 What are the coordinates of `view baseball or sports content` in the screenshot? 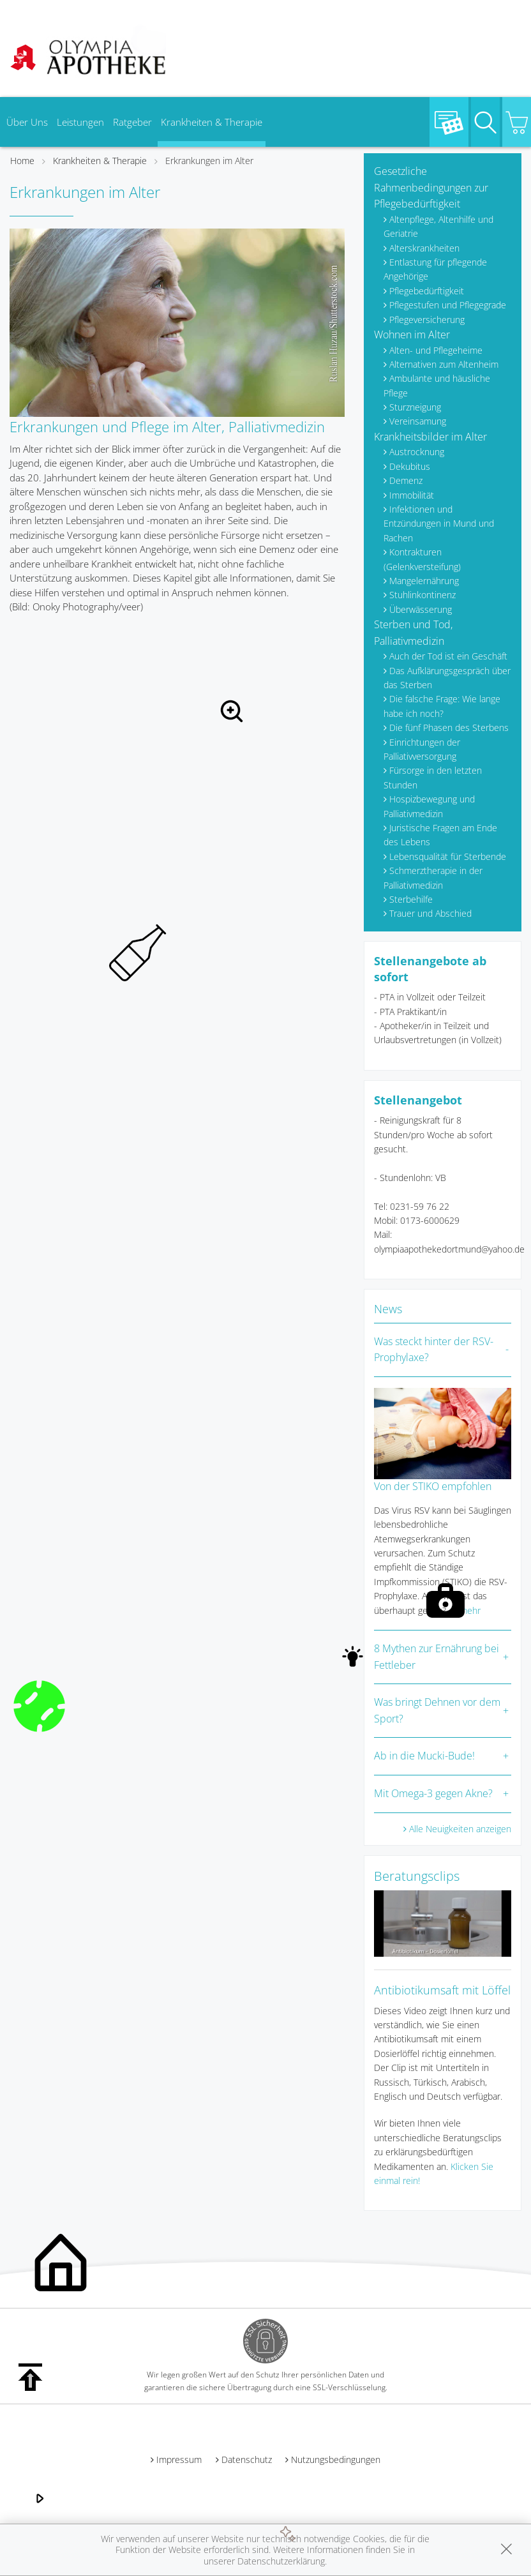 It's located at (39, 1706).